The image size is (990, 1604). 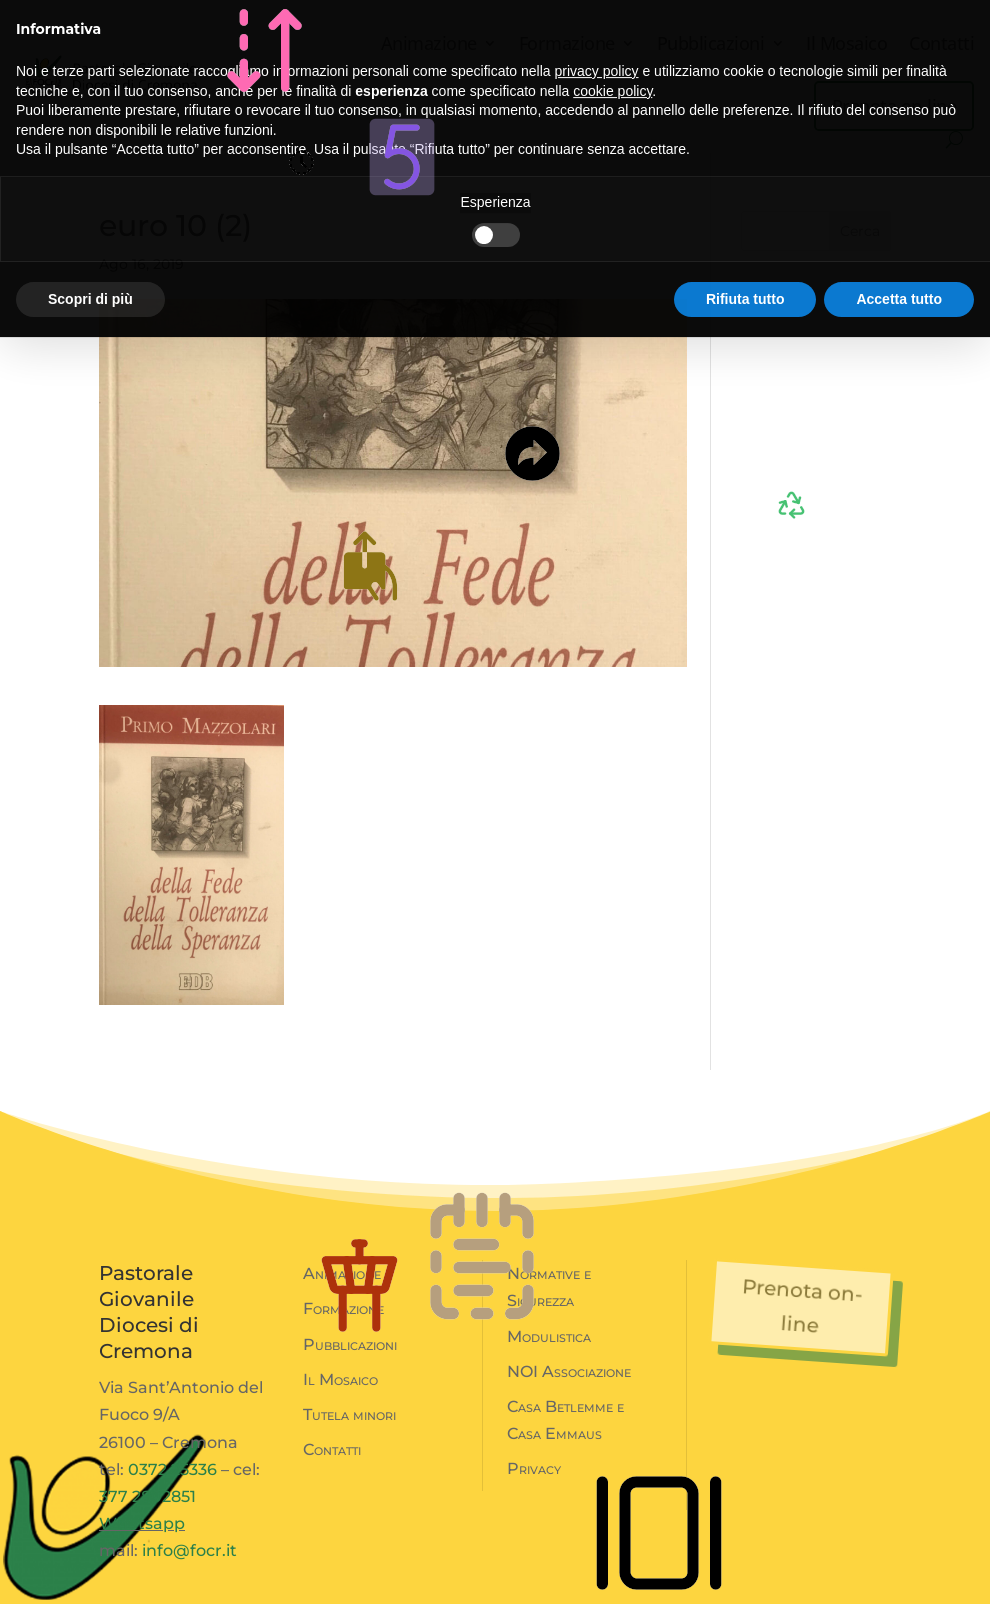 What do you see at coordinates (791, 504) in the screenshot?
I see `indicates recyclable or eco-friendly content` at bounding box center [791, 504].